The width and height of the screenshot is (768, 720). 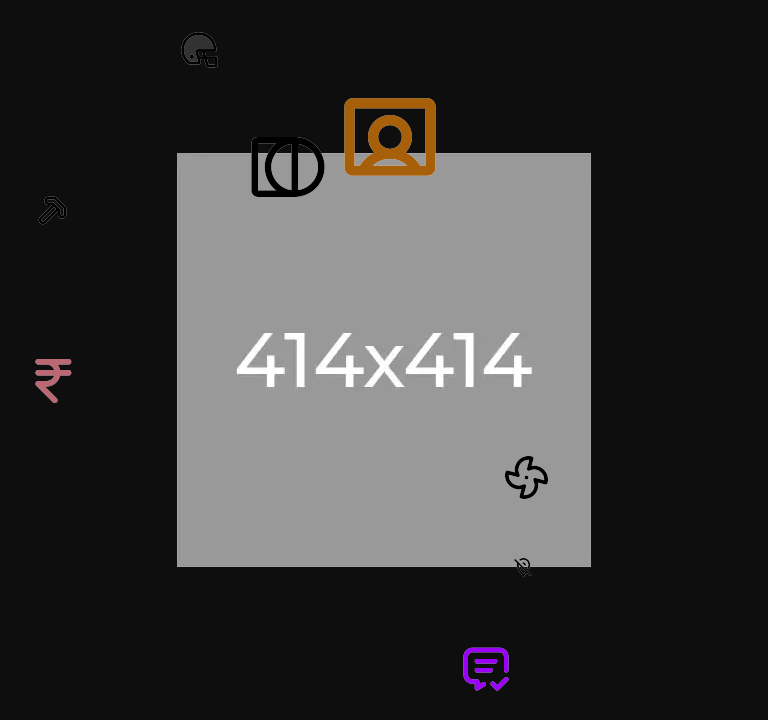 I want to click on adjust fan or ventilation settings, so click(x=526, y=477).